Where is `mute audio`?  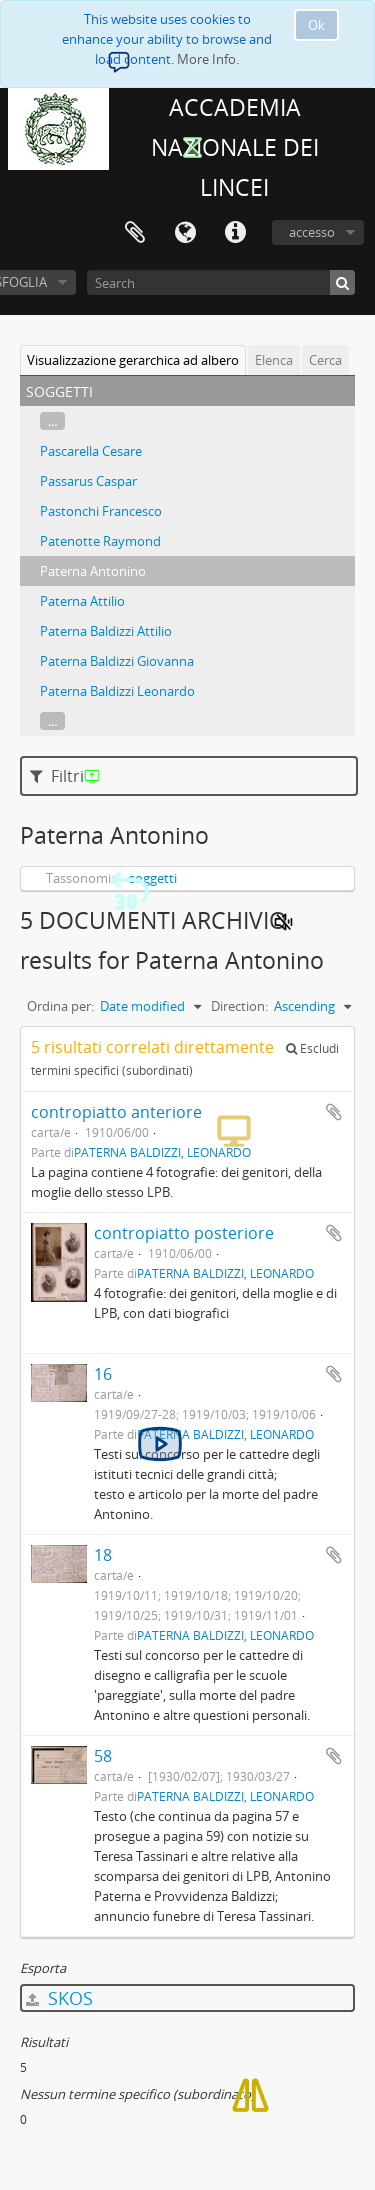
mute audio is located at coordinates (283, 922).